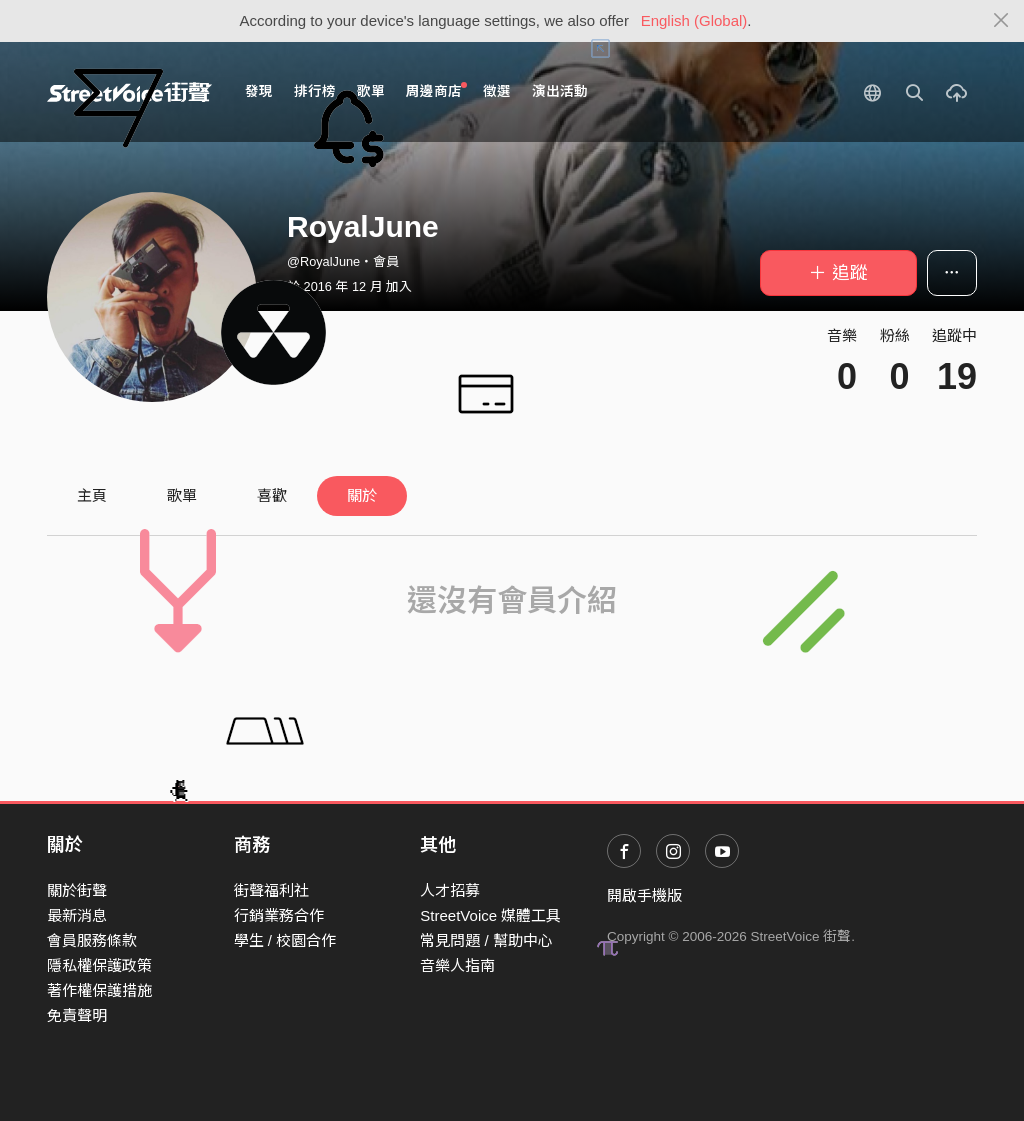 The image size is (1024, 1121). What do you see at coordinates (273, 332) in the screenshot?
I see `fallout shelter location indicator` at bounding box center [273, 332].